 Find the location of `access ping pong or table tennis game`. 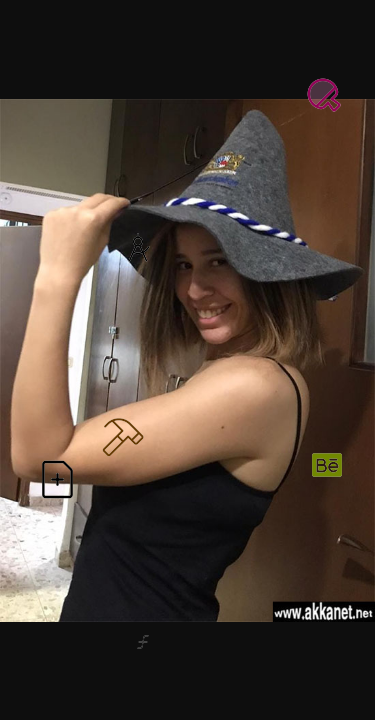

access ping pong or table tennis game is located at coordinates (323, 94).